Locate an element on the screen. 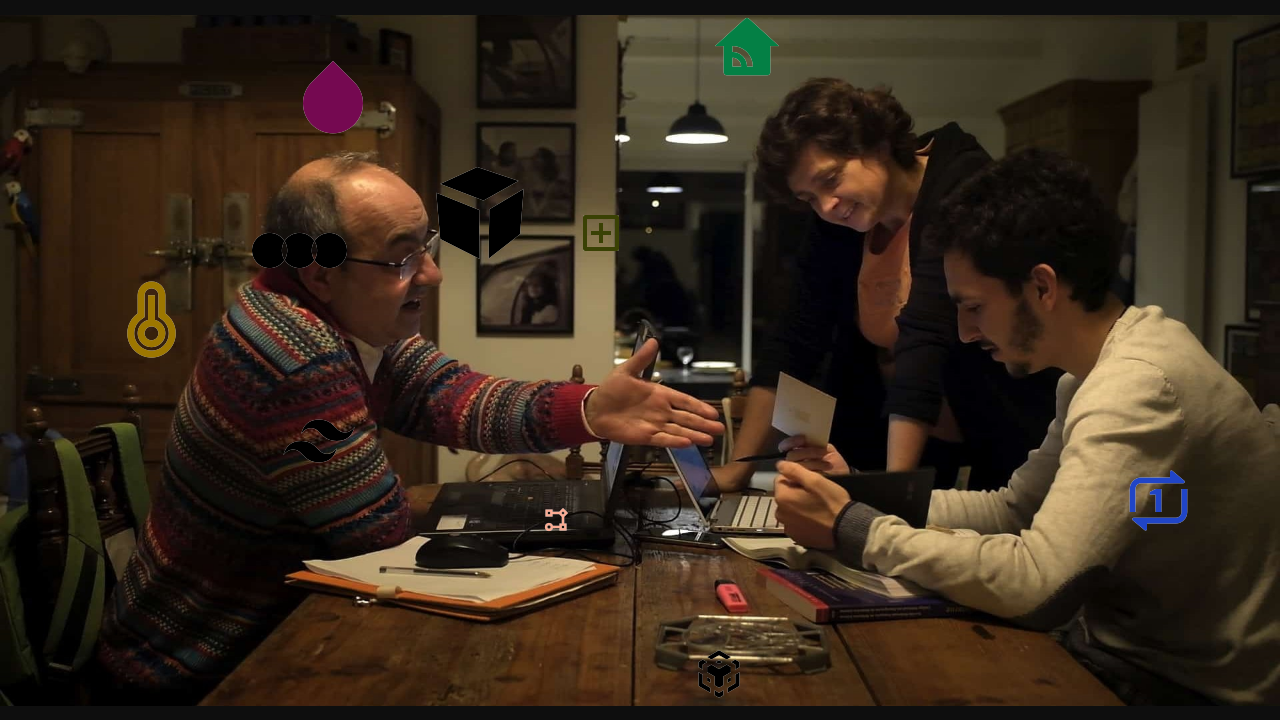 The image size is (1280, 720). open the Letterboxd app is located at coordinates (299, 250).